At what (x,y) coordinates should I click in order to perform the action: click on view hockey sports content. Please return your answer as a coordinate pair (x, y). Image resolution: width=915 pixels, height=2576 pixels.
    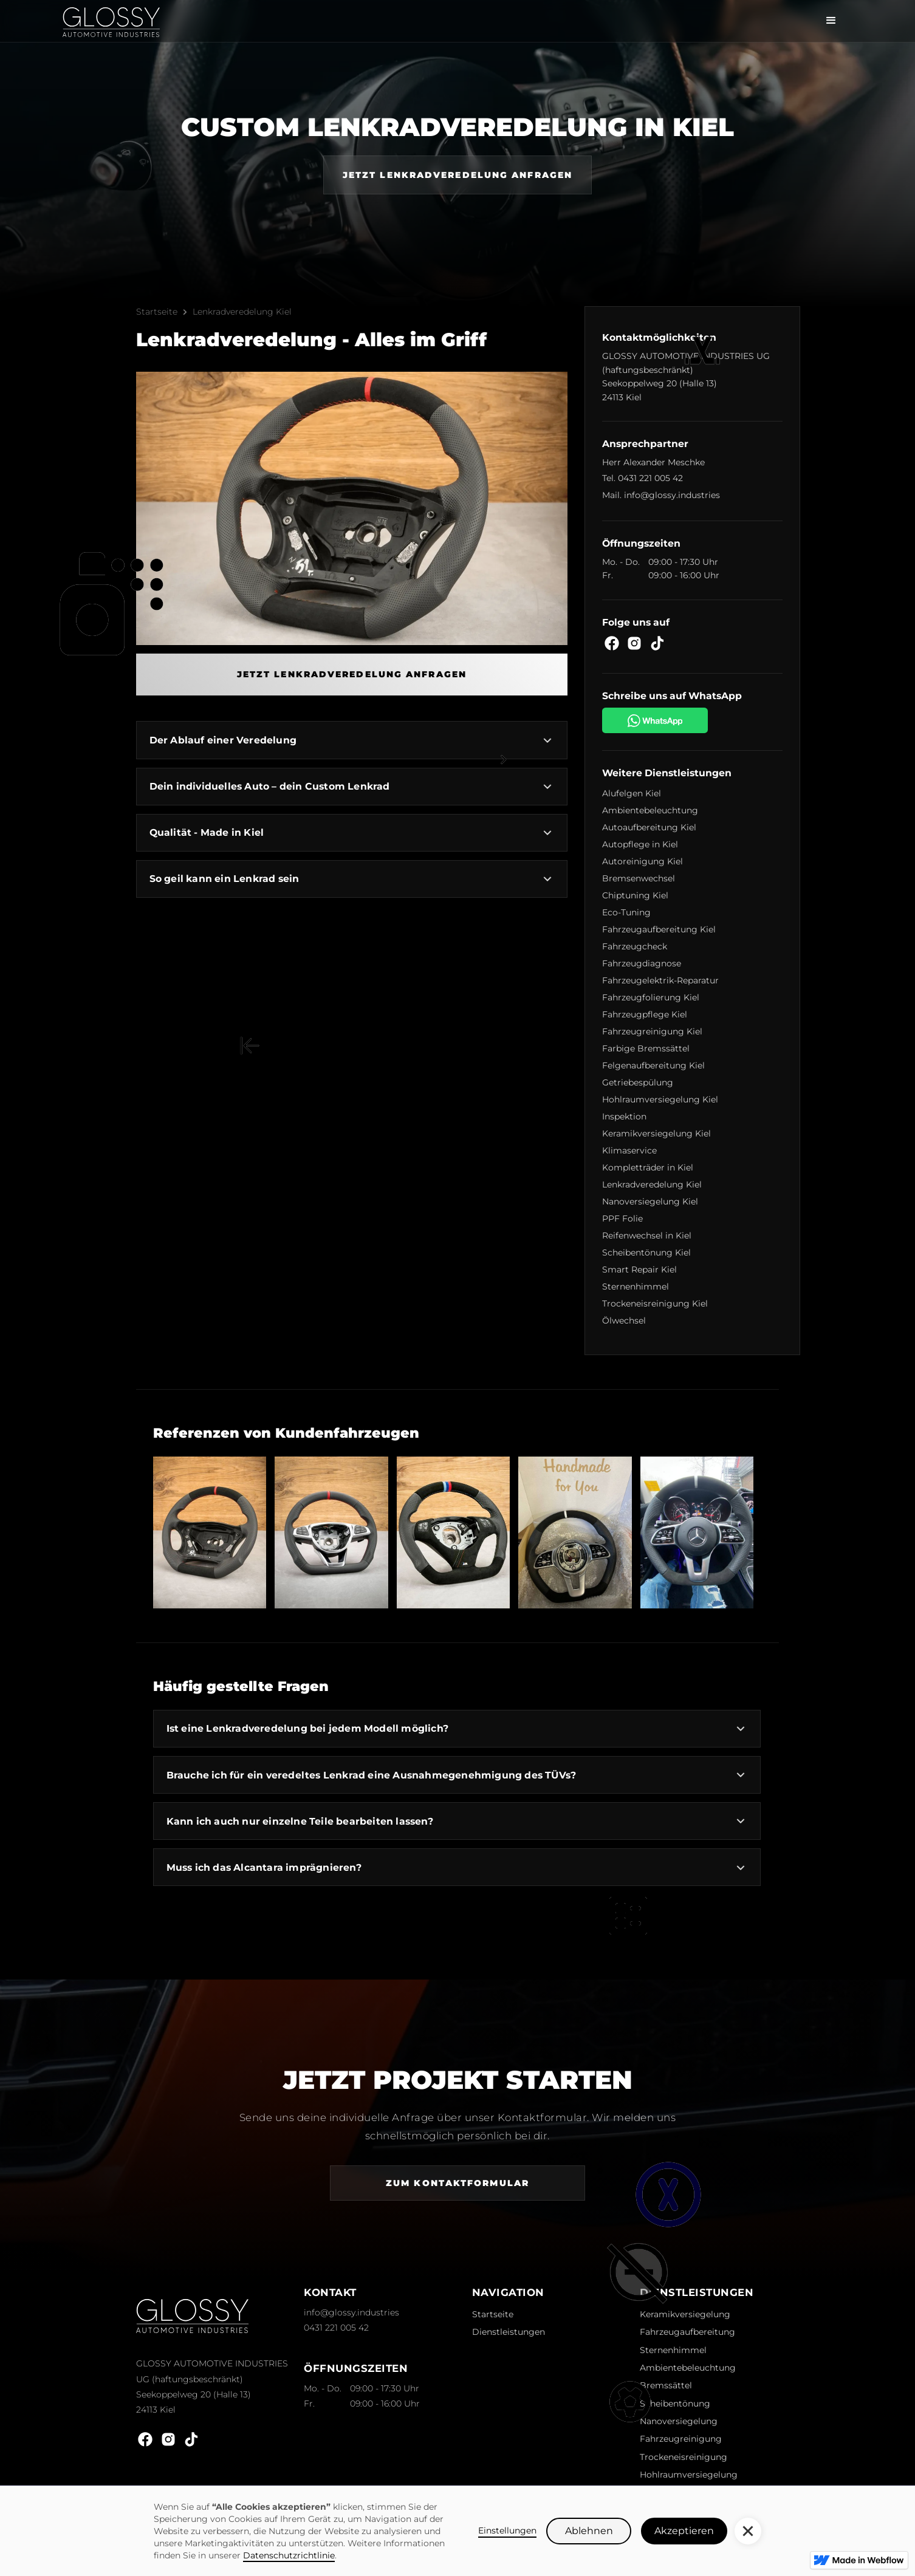
    Looking at the image, I should click on (702, 350).